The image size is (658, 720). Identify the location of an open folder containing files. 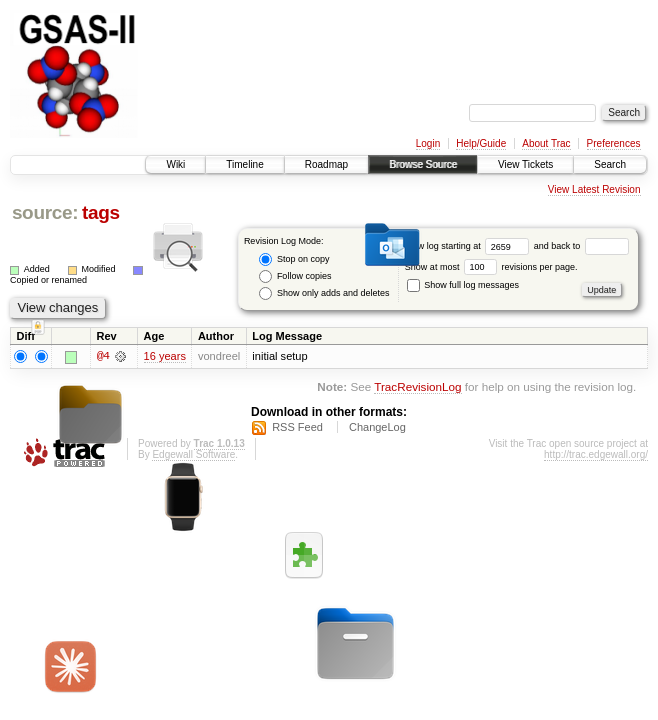
(90, 414).